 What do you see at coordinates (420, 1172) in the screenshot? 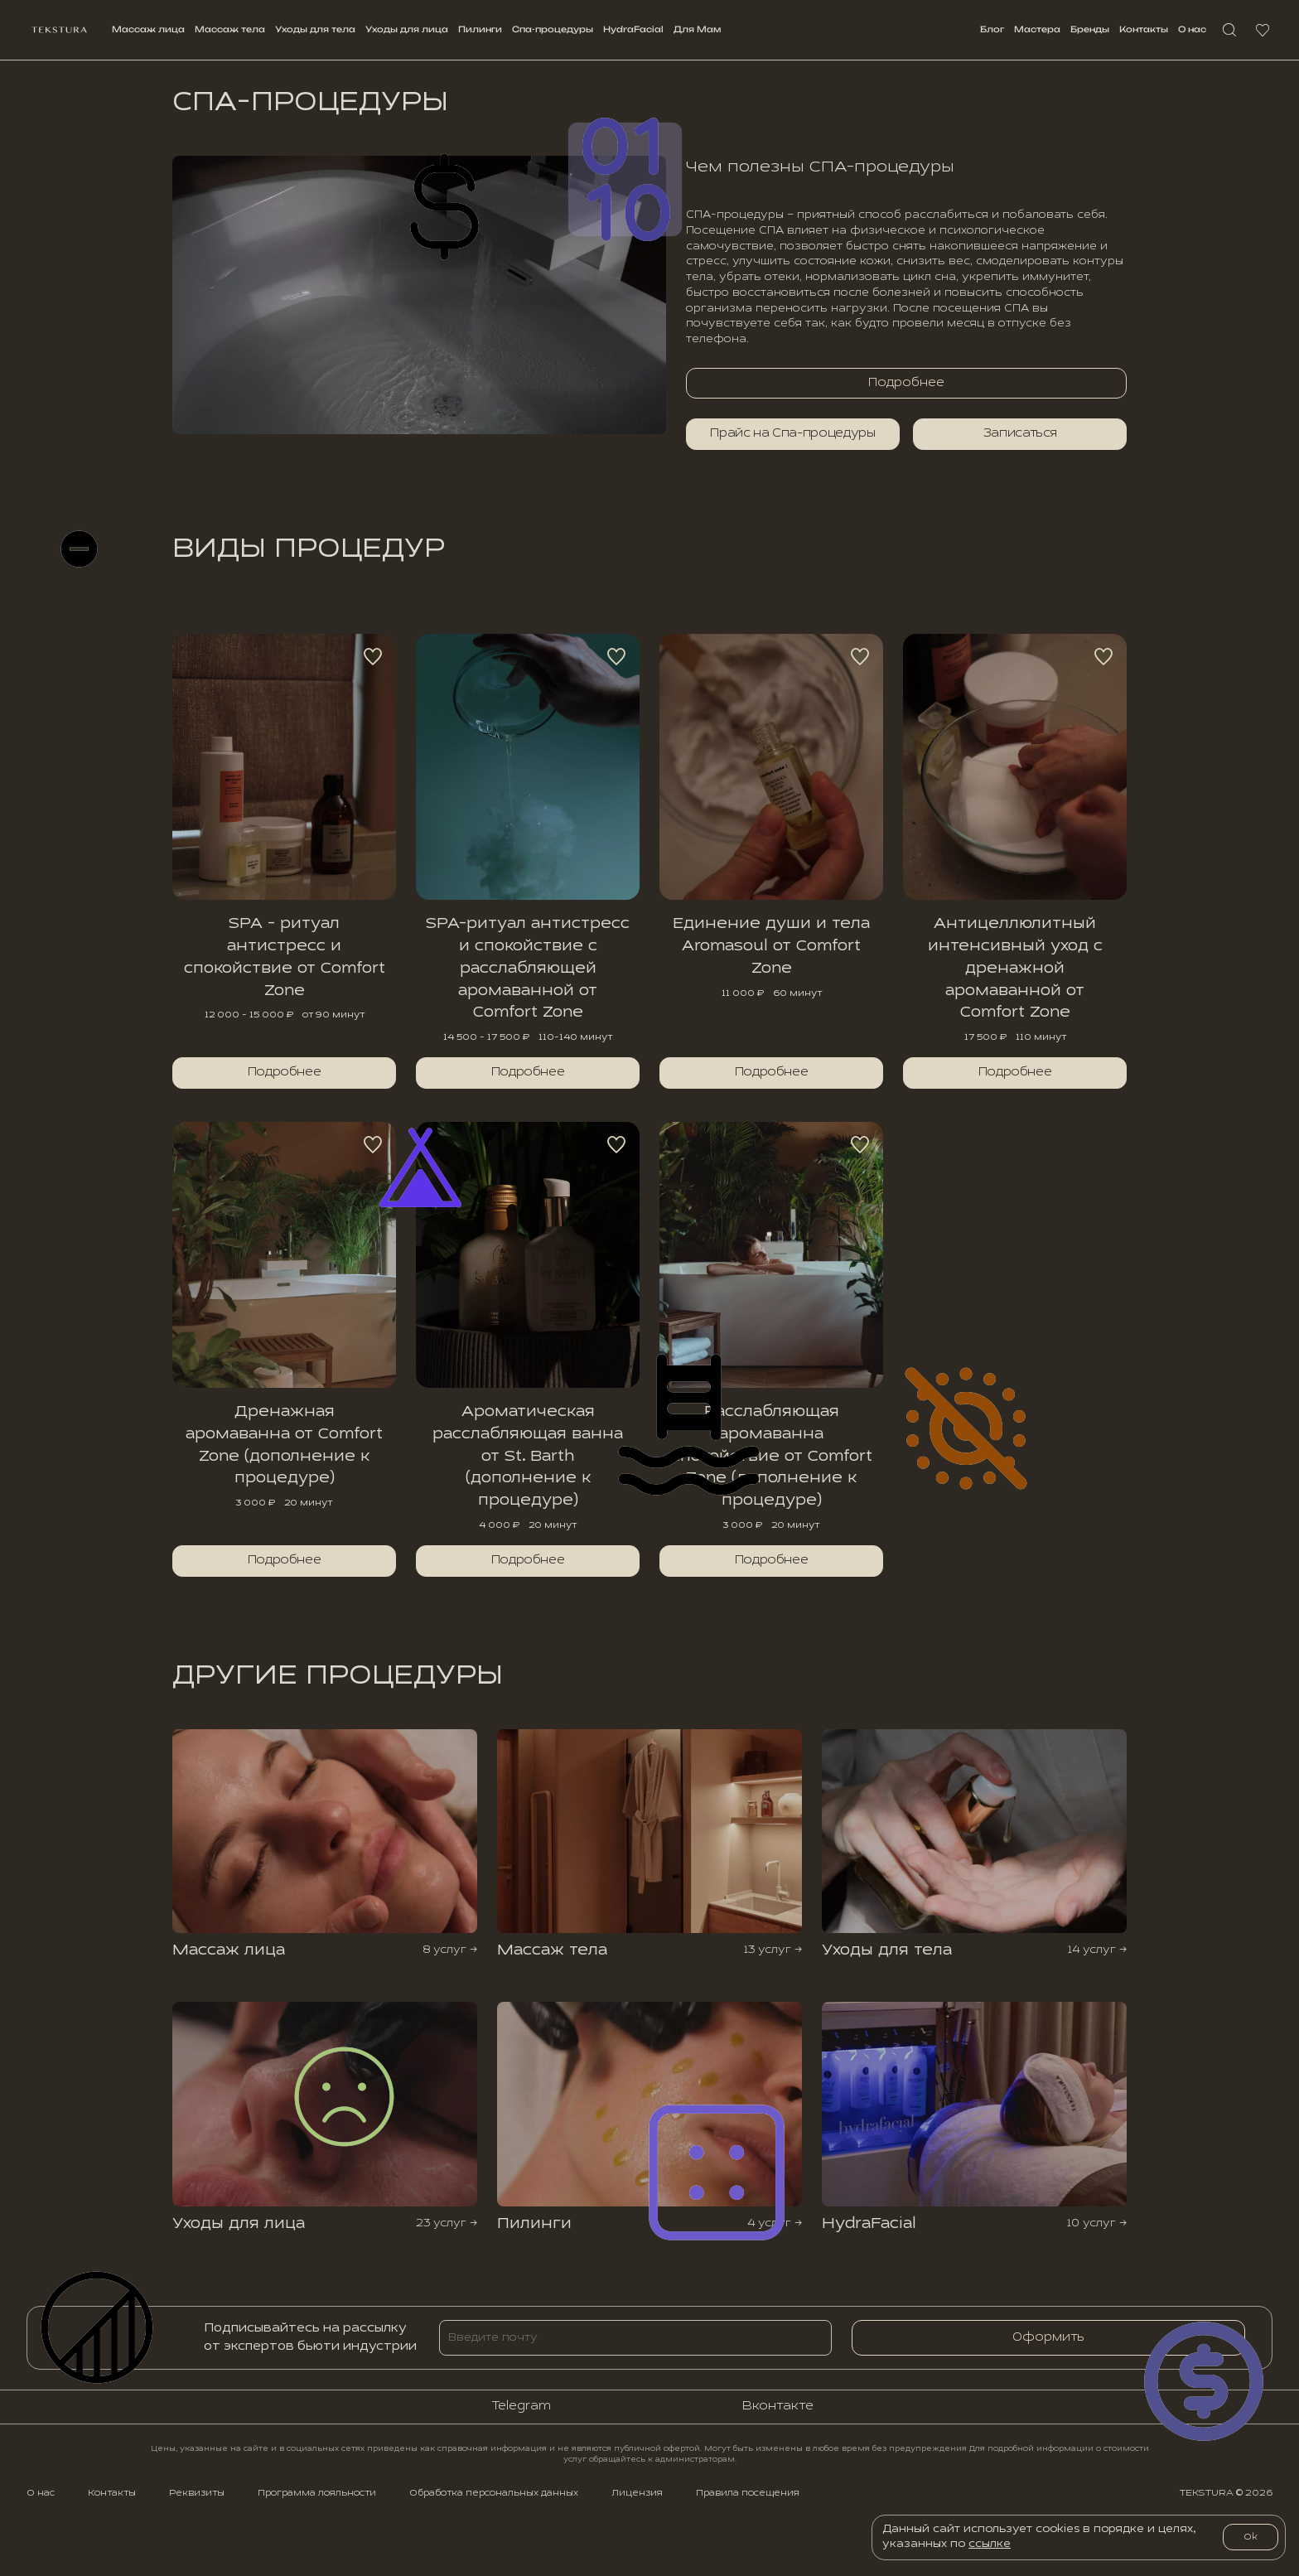
I see `view campsite or camping information` at bounding box center [420, 1172].